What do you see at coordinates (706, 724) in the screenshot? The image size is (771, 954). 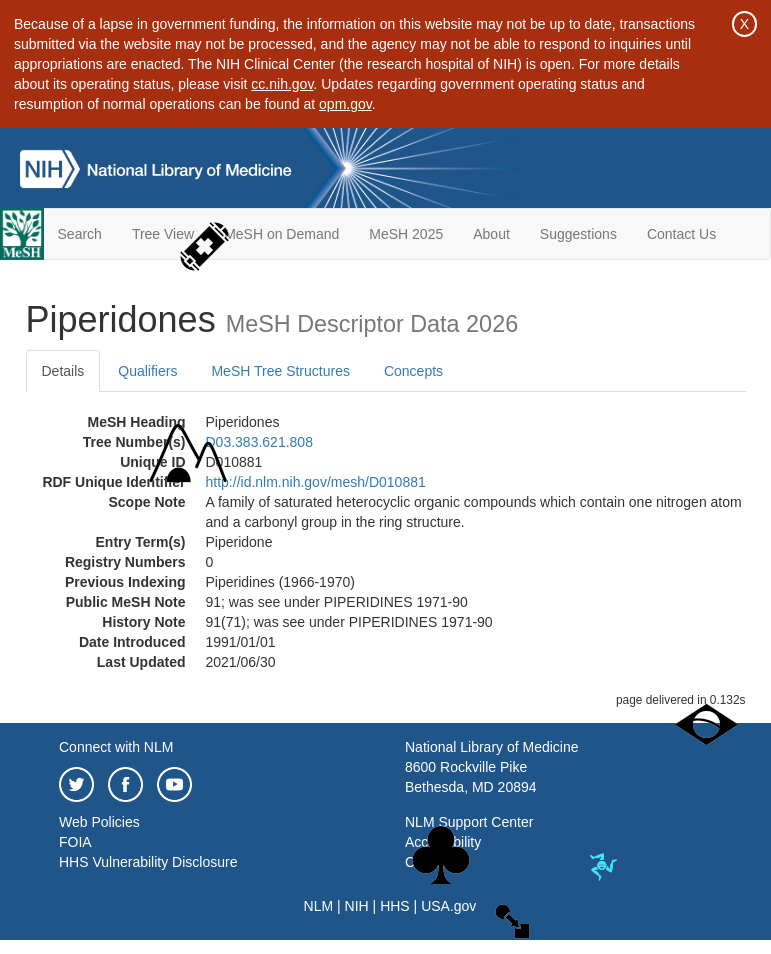 I see `select brazilian portuguese language` at bounding box center [706, 724].